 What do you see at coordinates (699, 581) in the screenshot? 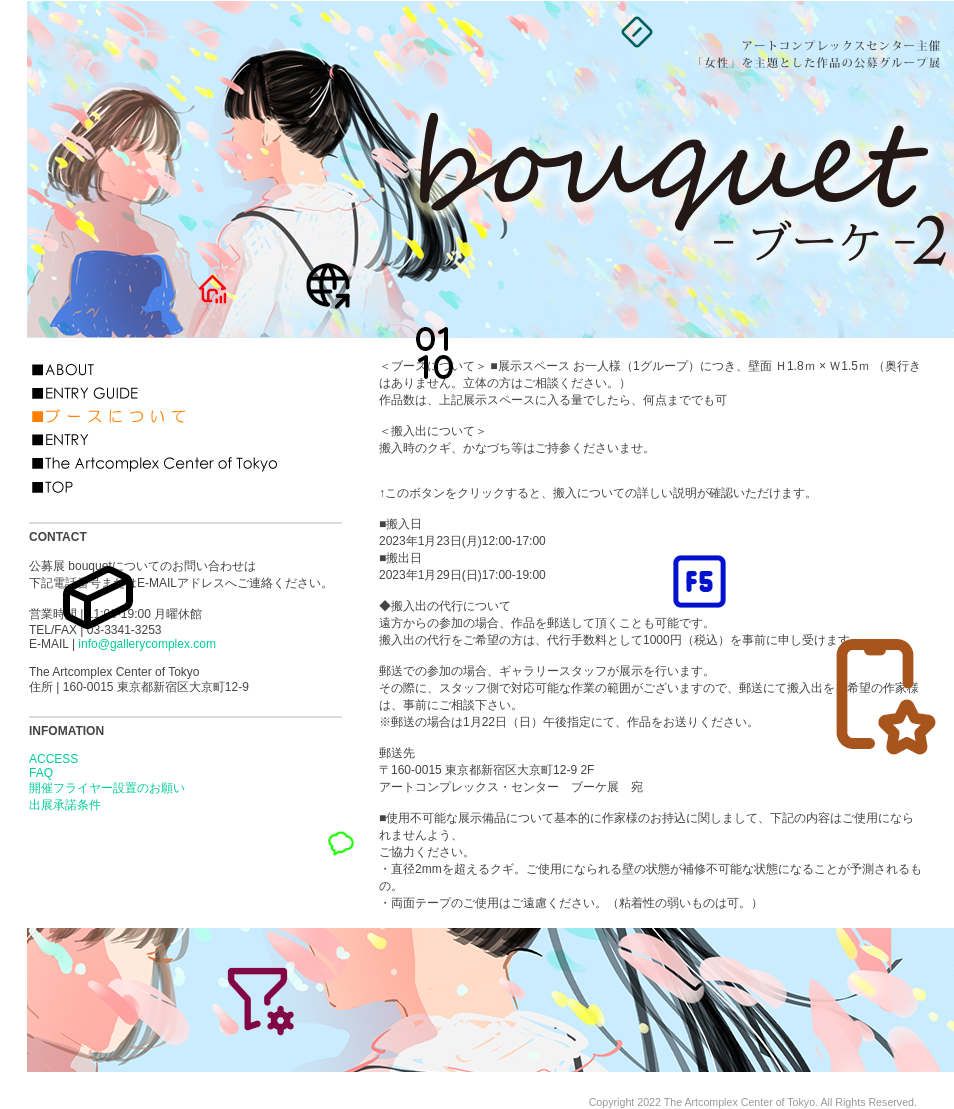
I see `refresh or reload the current page` at bounding box center [699, 581].